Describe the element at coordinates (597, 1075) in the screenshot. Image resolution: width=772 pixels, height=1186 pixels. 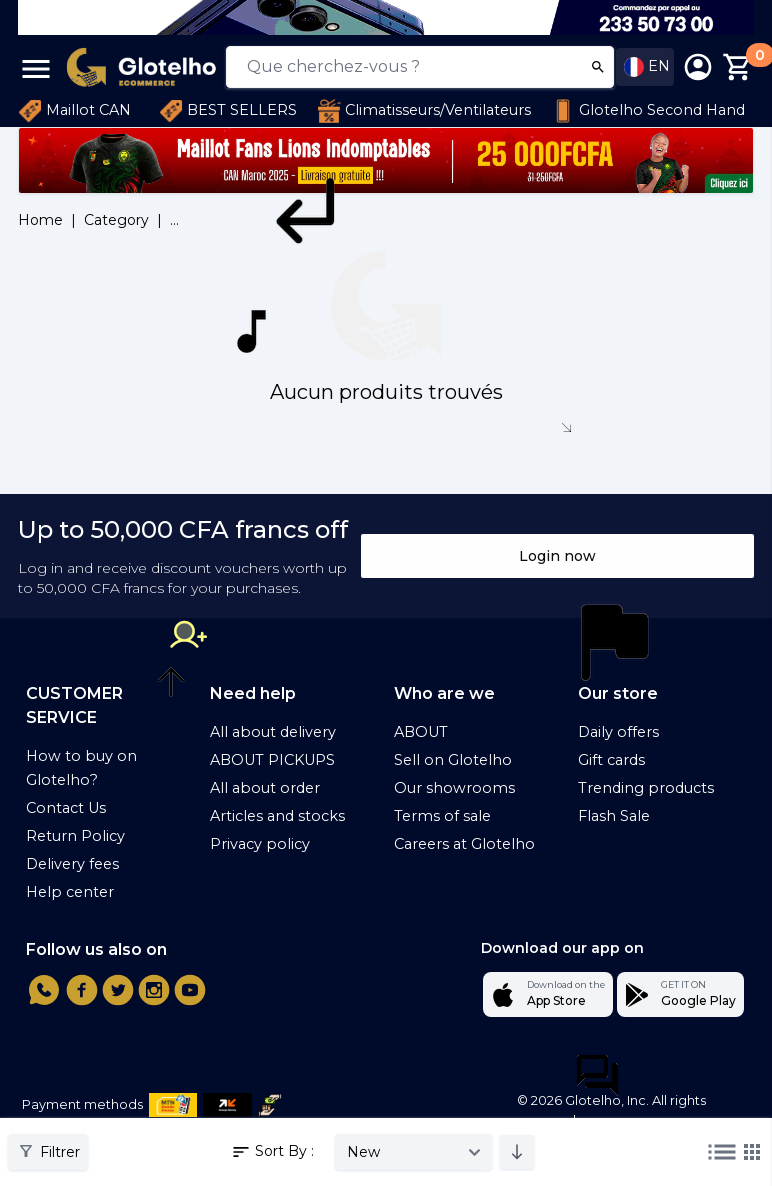
I see `open chat or messaging feature` at that location.